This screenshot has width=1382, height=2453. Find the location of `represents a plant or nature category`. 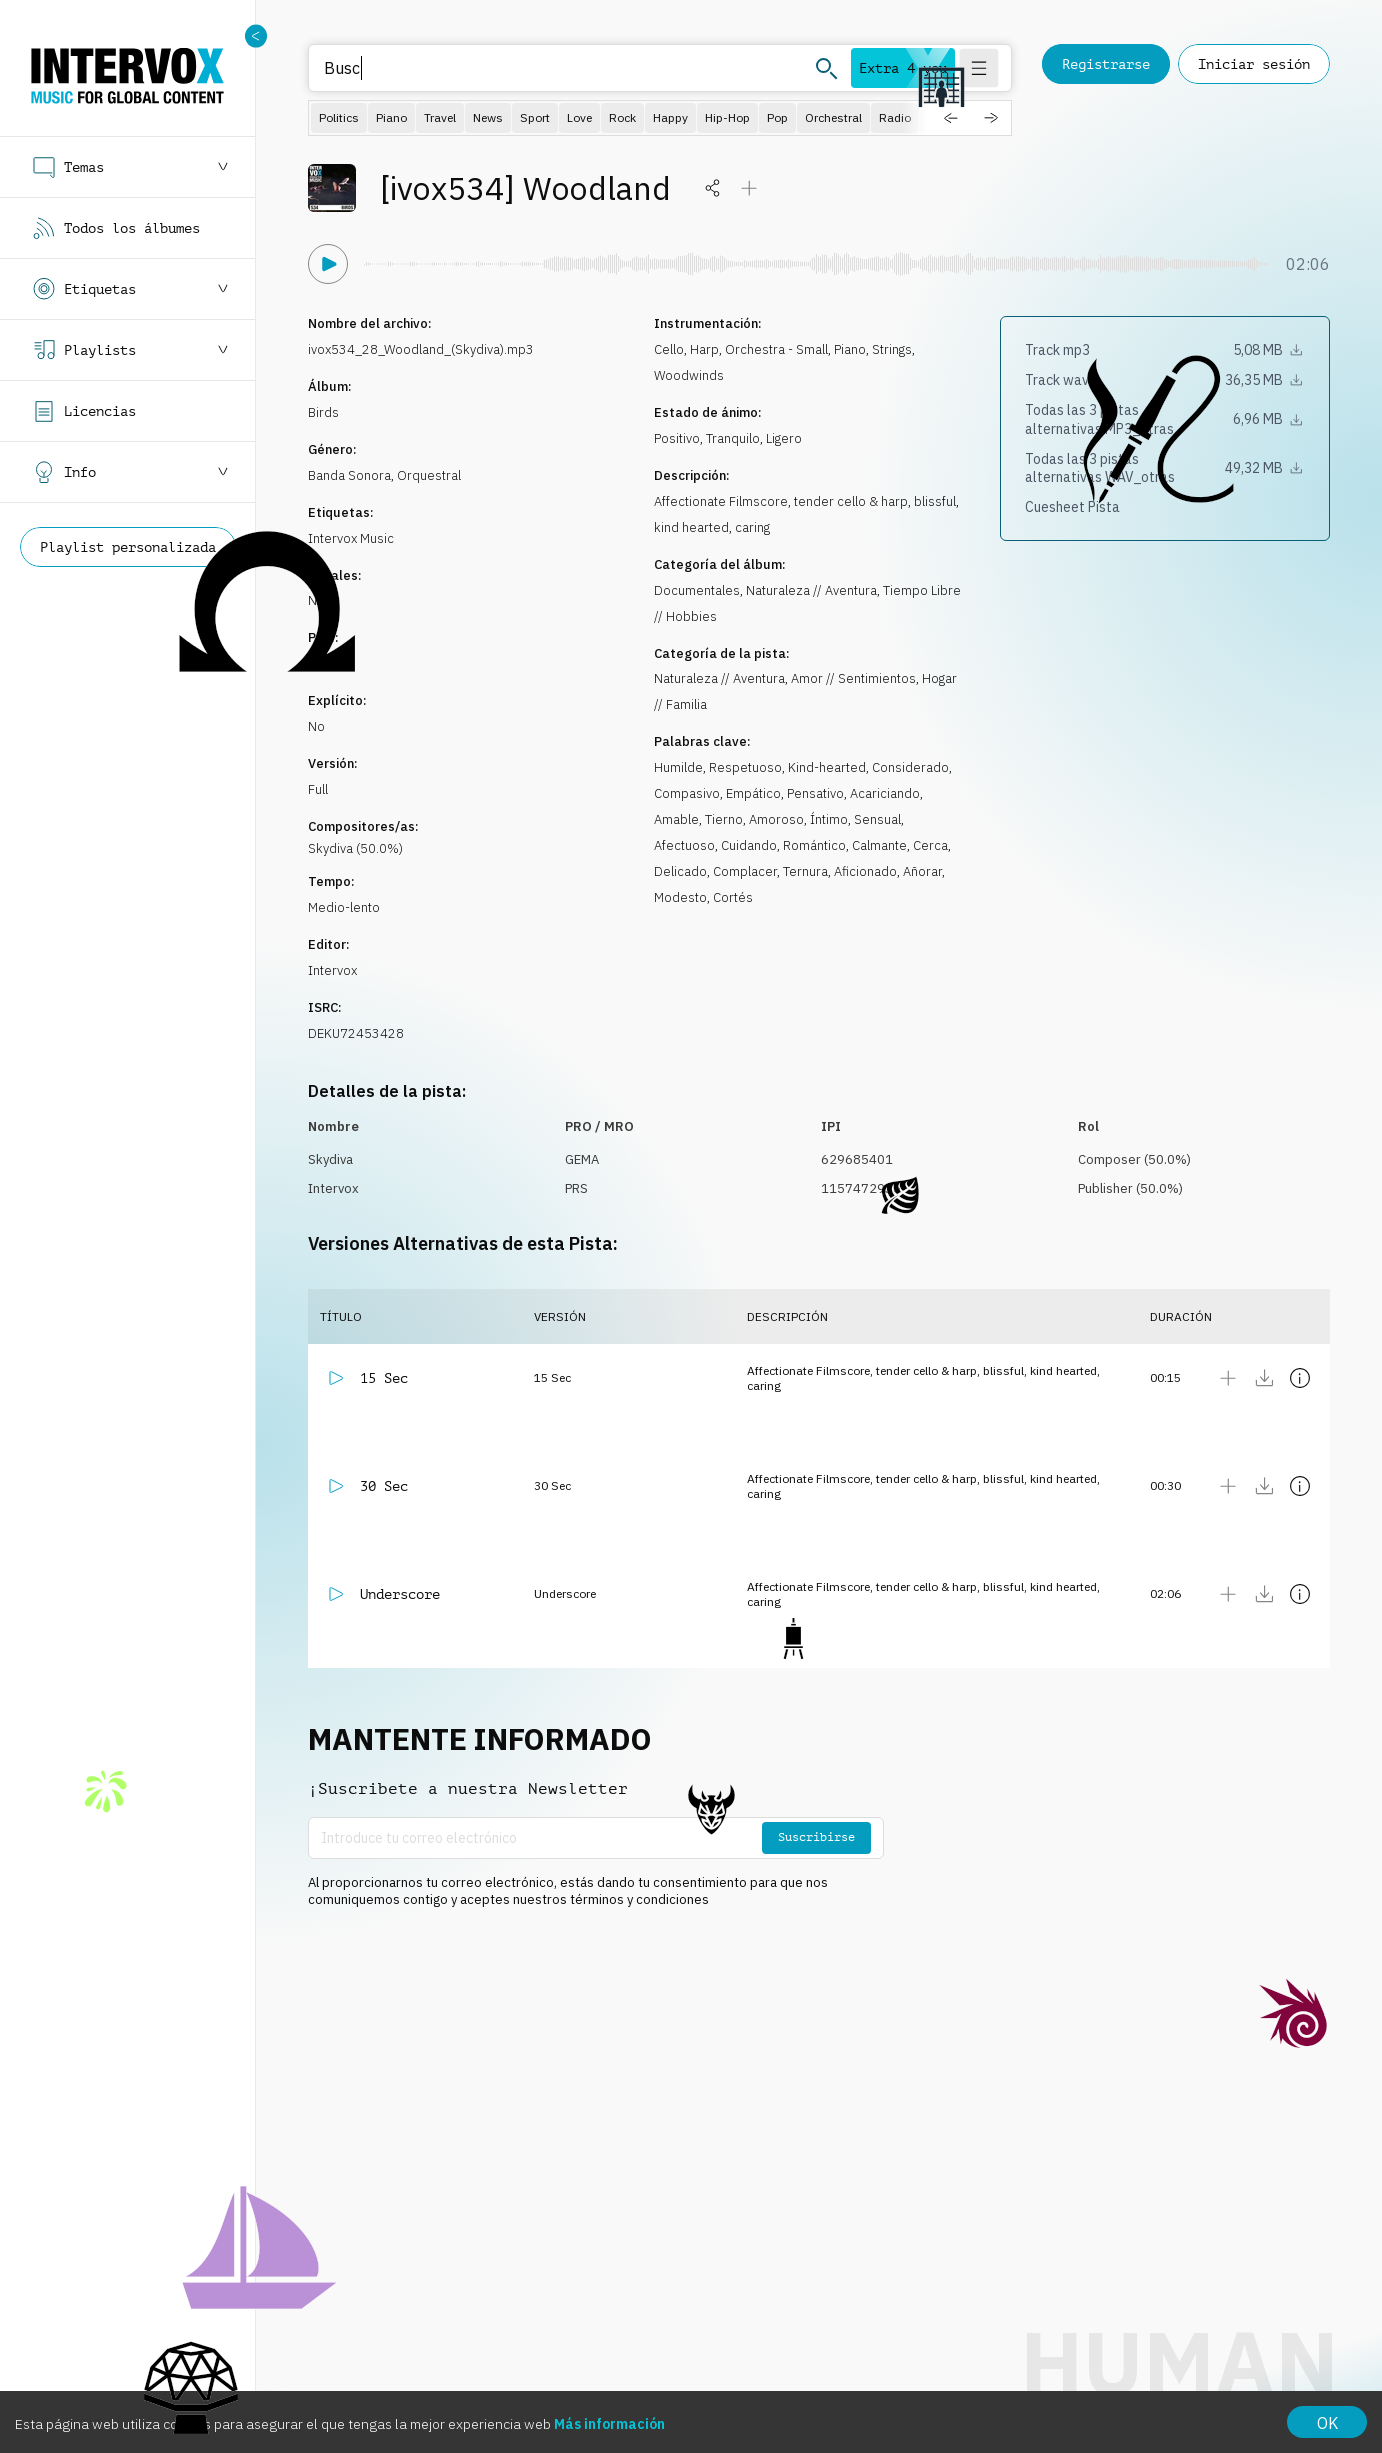

represents a plant or nature category is located at coordinates (900, 1195).